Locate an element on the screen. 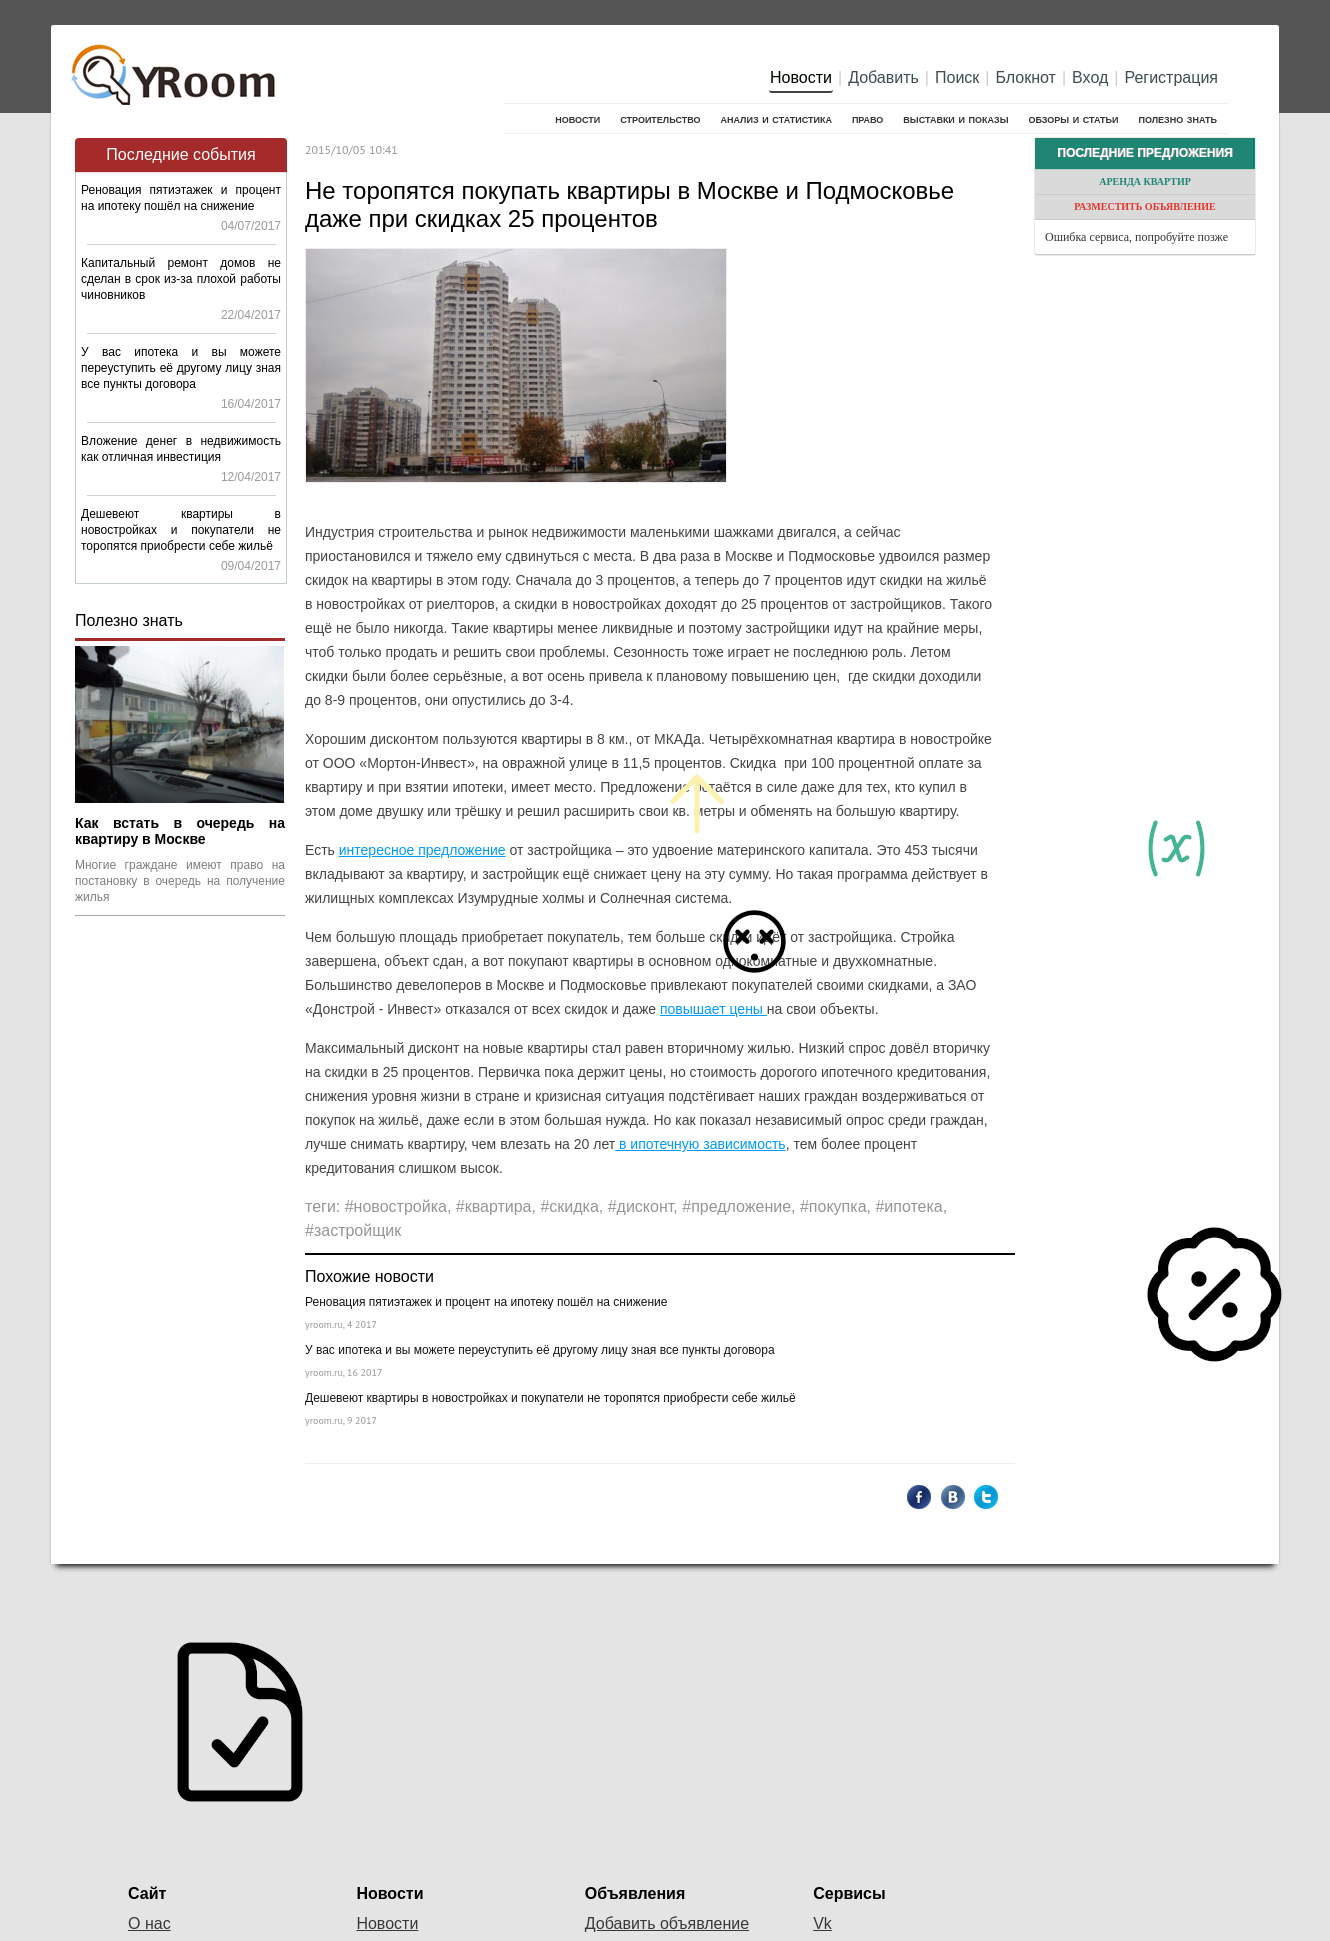  insert a variable or placeholder value is located at coordinates (1176, 848).